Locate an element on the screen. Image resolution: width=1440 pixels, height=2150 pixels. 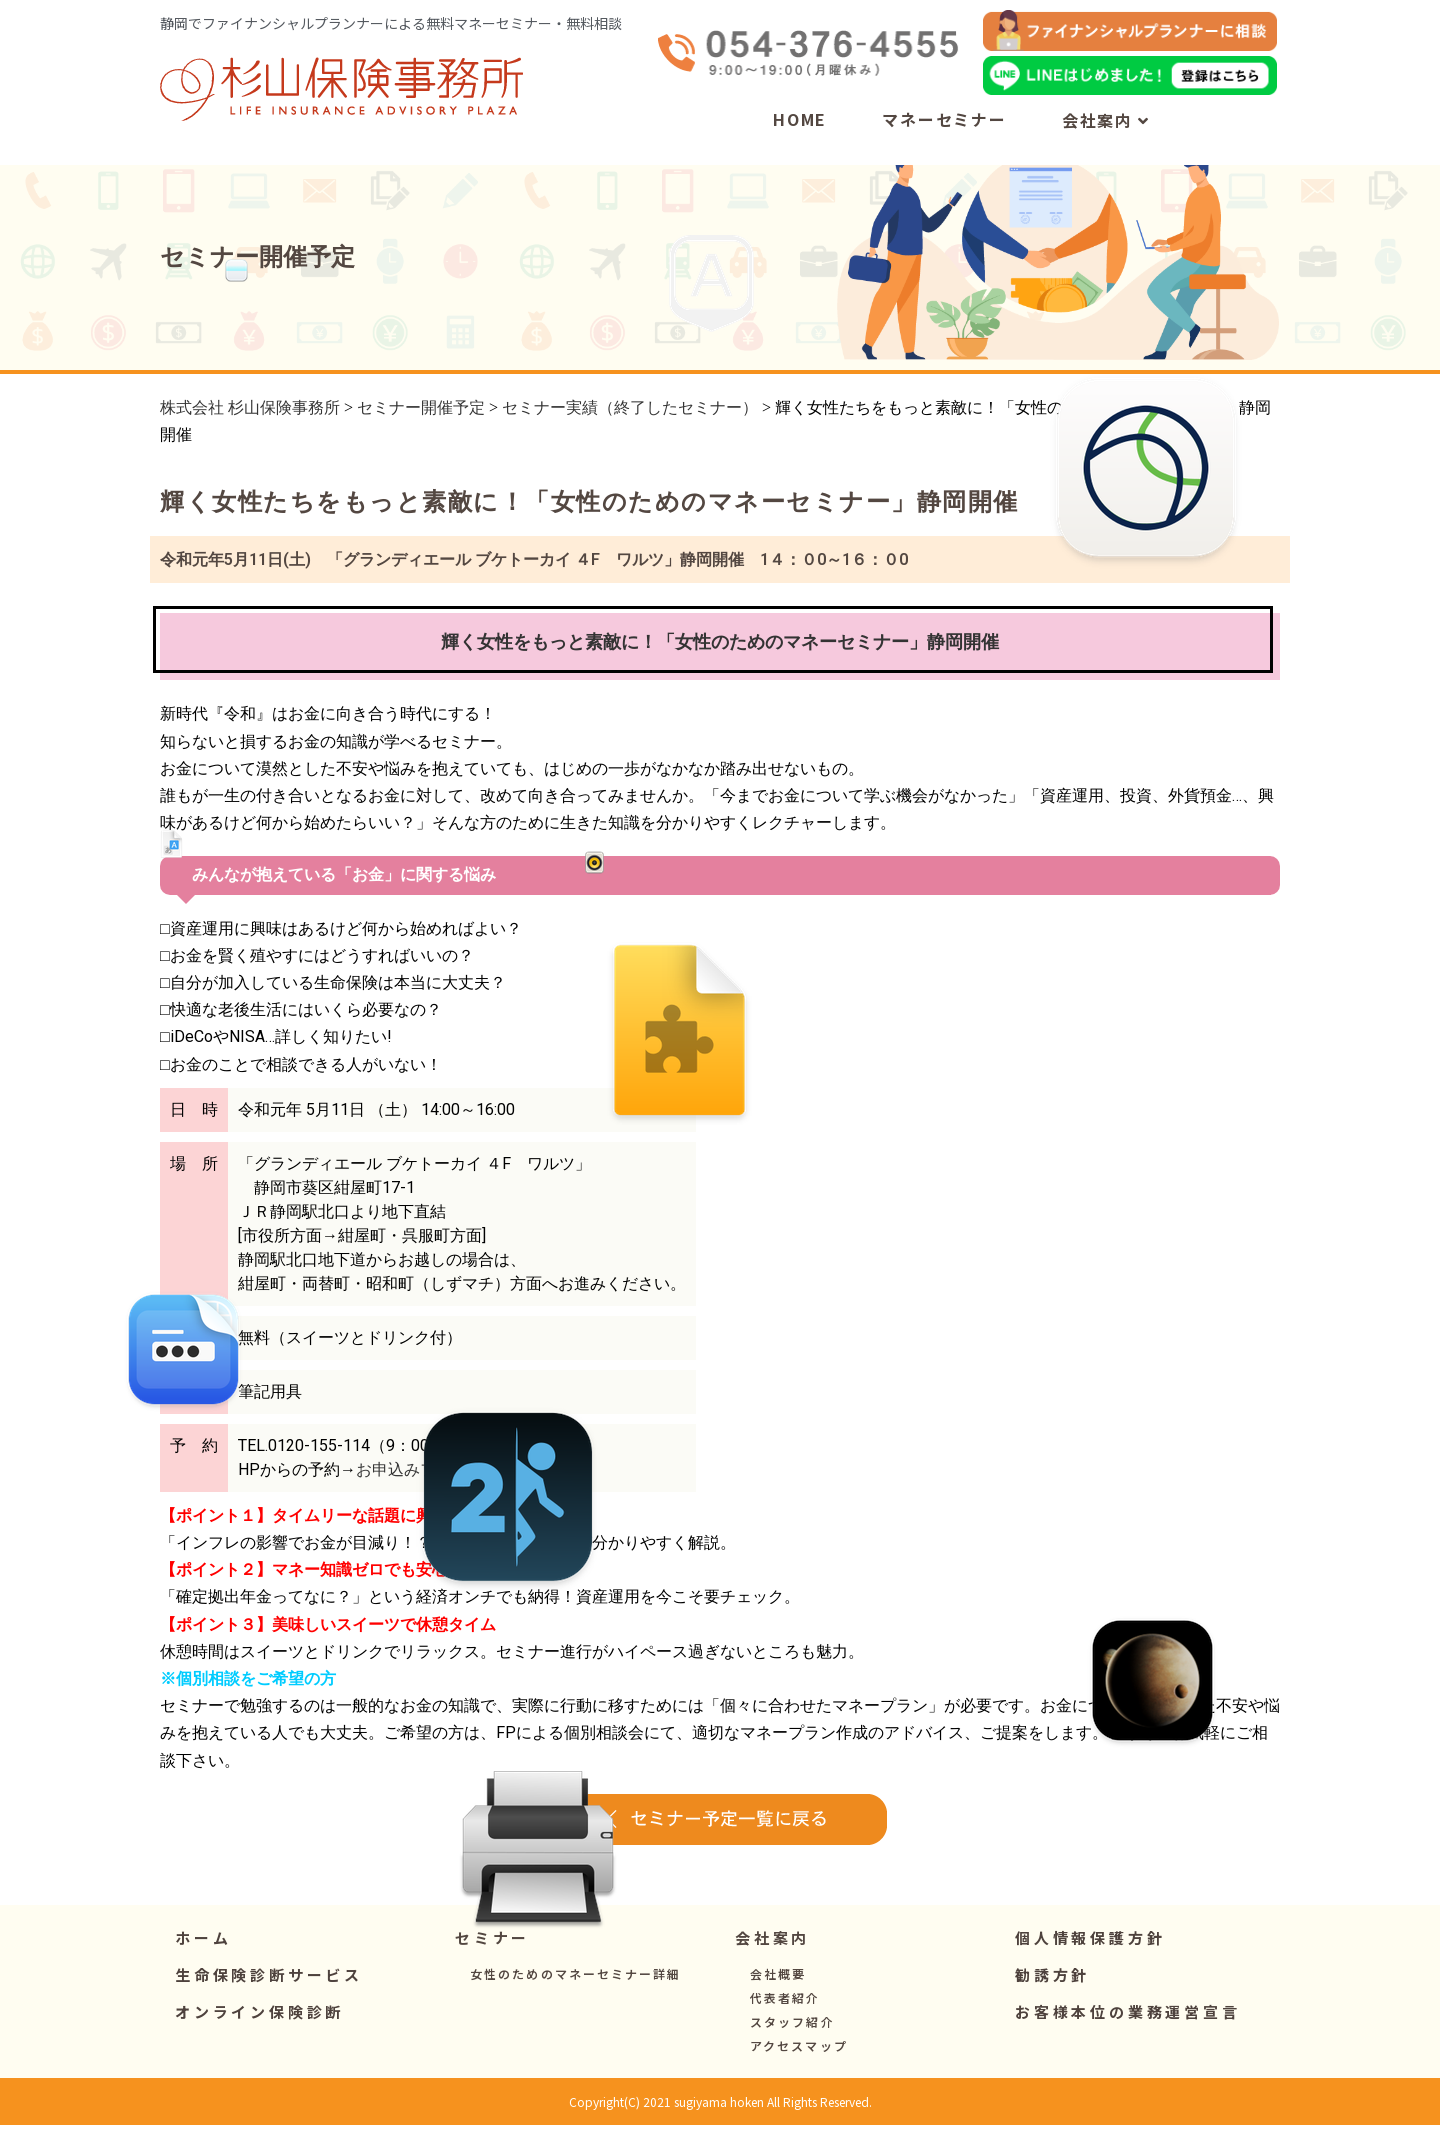
open login or authentication app is located at coordinates (183, 1349).